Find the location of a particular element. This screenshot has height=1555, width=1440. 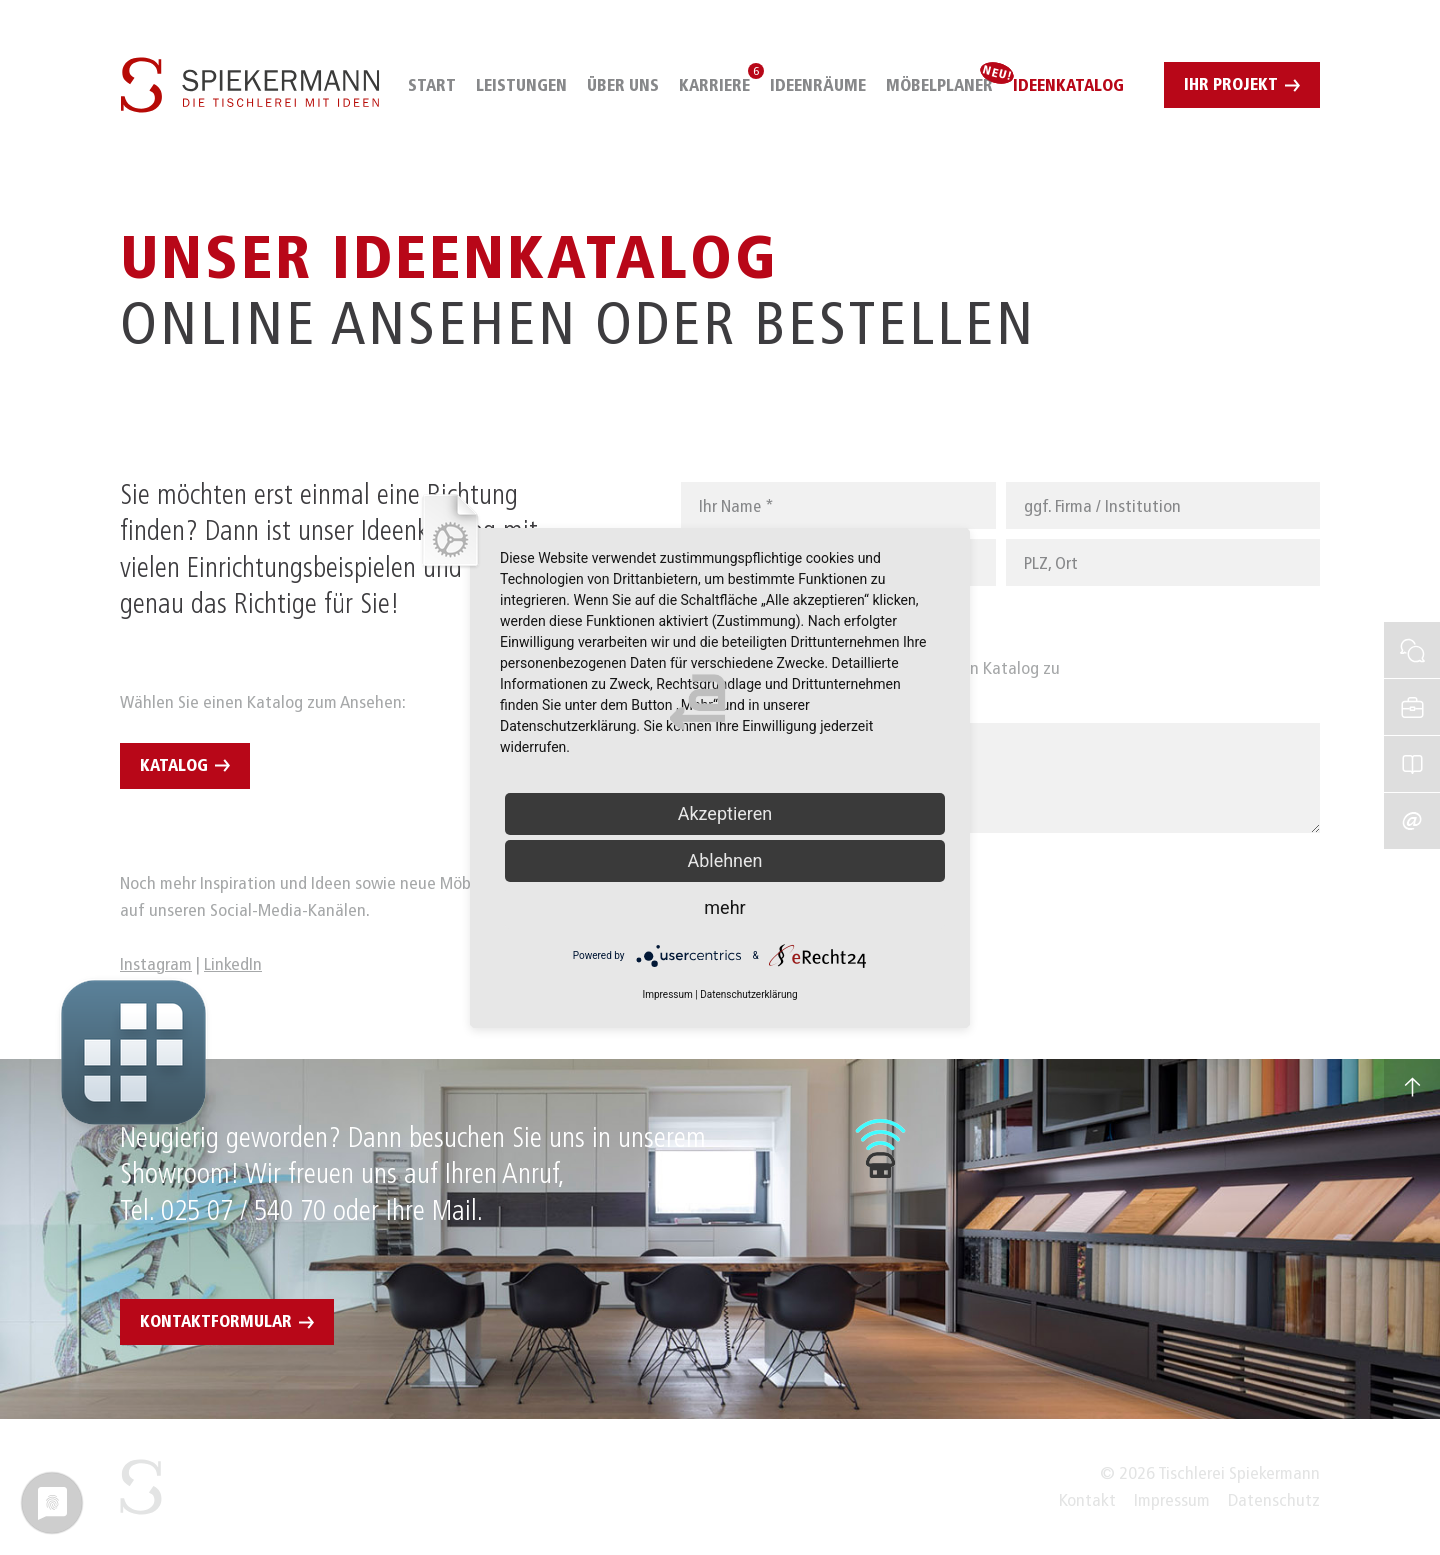

switch text direction to right-to-left is located at coordinates (699, 703).